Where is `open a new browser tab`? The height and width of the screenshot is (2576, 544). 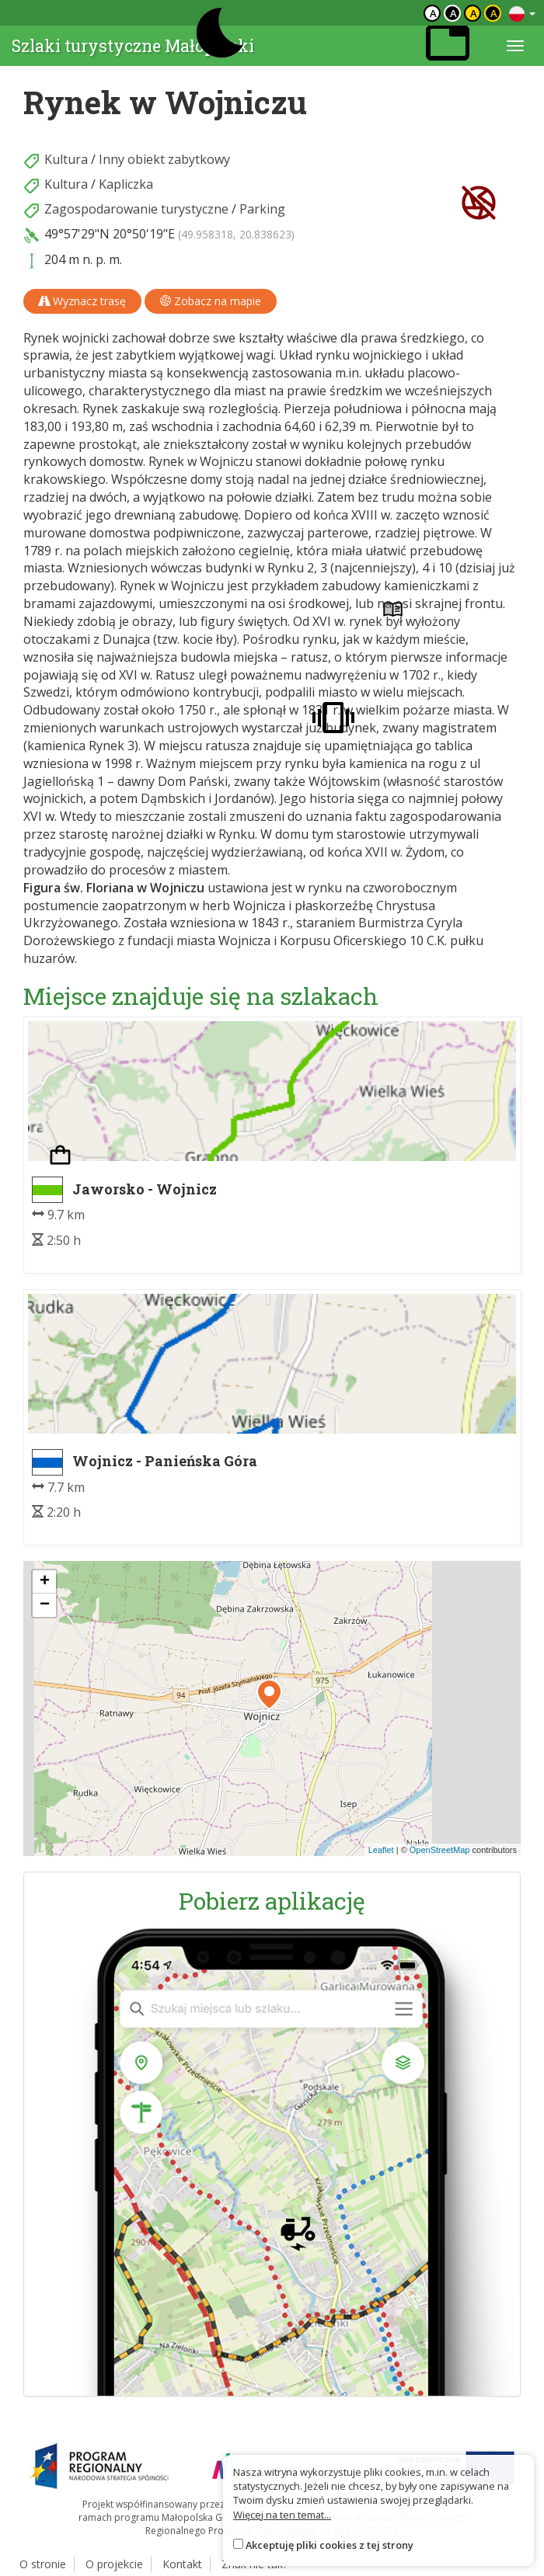
open a new browser tab is located at coordinates (448, 43).